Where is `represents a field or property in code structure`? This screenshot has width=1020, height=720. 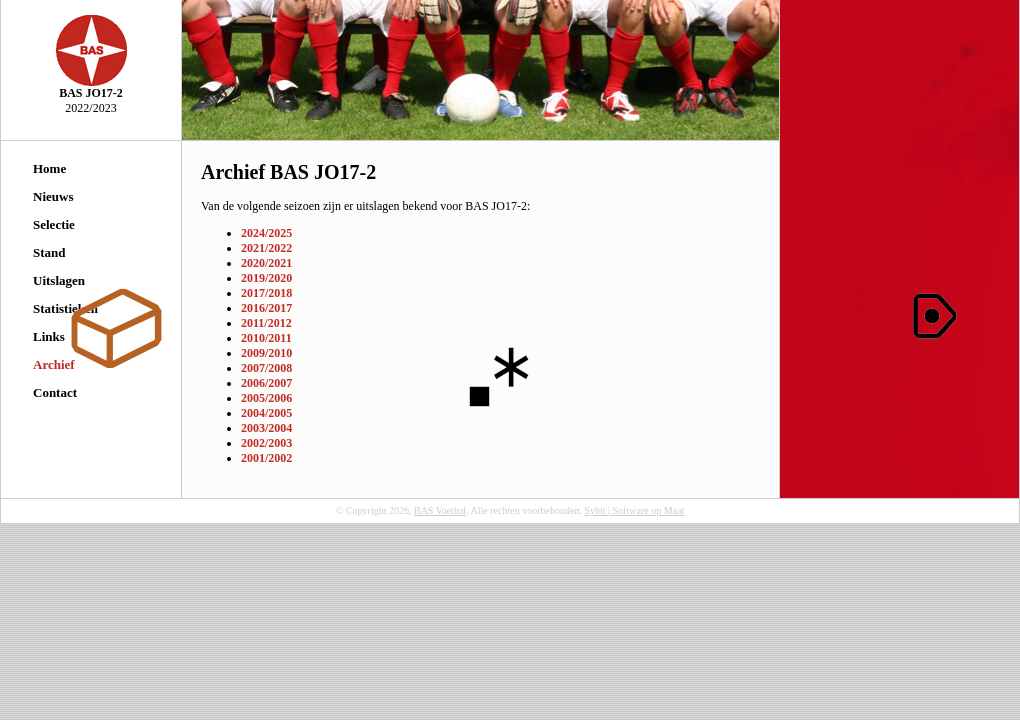
represents a field or property in code structure is located at coordinates (116, 327).